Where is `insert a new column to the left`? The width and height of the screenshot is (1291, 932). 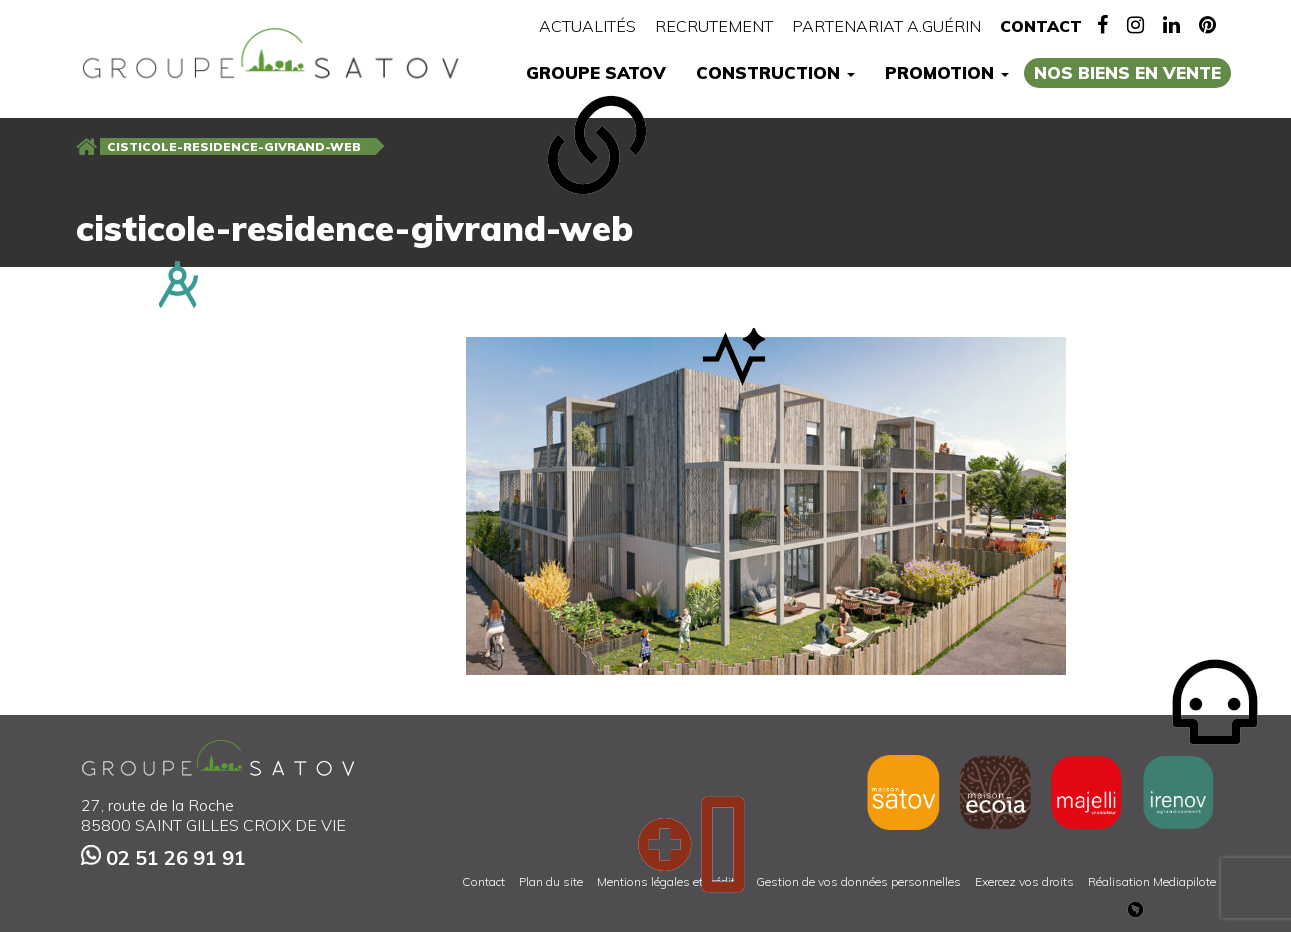 insert a new column to the left is located at coordinates (696, 844).